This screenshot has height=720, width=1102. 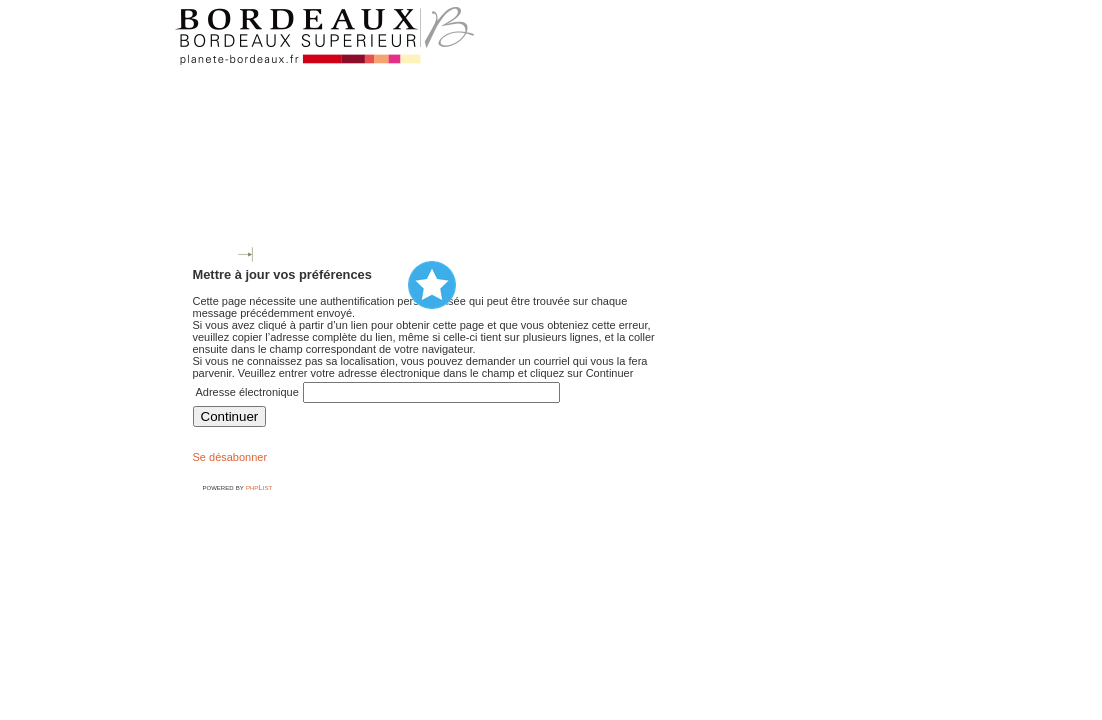 What do you see at coordinates (432, 285) in the screenshot?
I see `indicates a favorited or starred item` at bounding box center [432, 285].